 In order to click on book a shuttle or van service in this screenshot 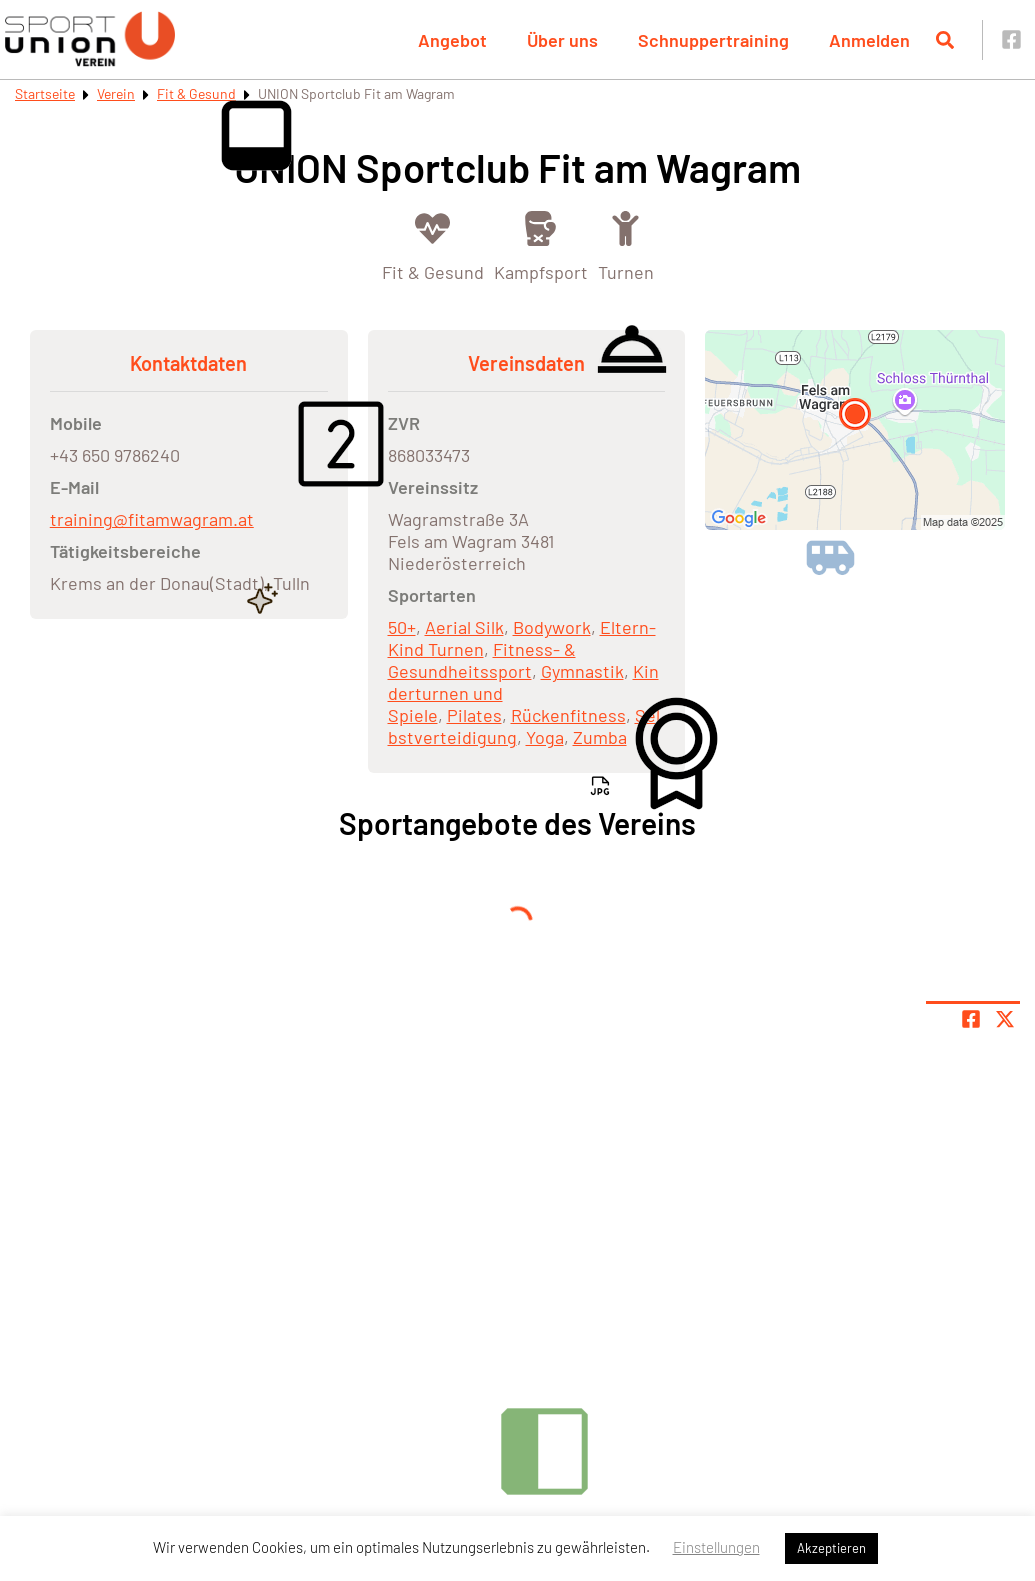, I will do `click(830, 556)`.